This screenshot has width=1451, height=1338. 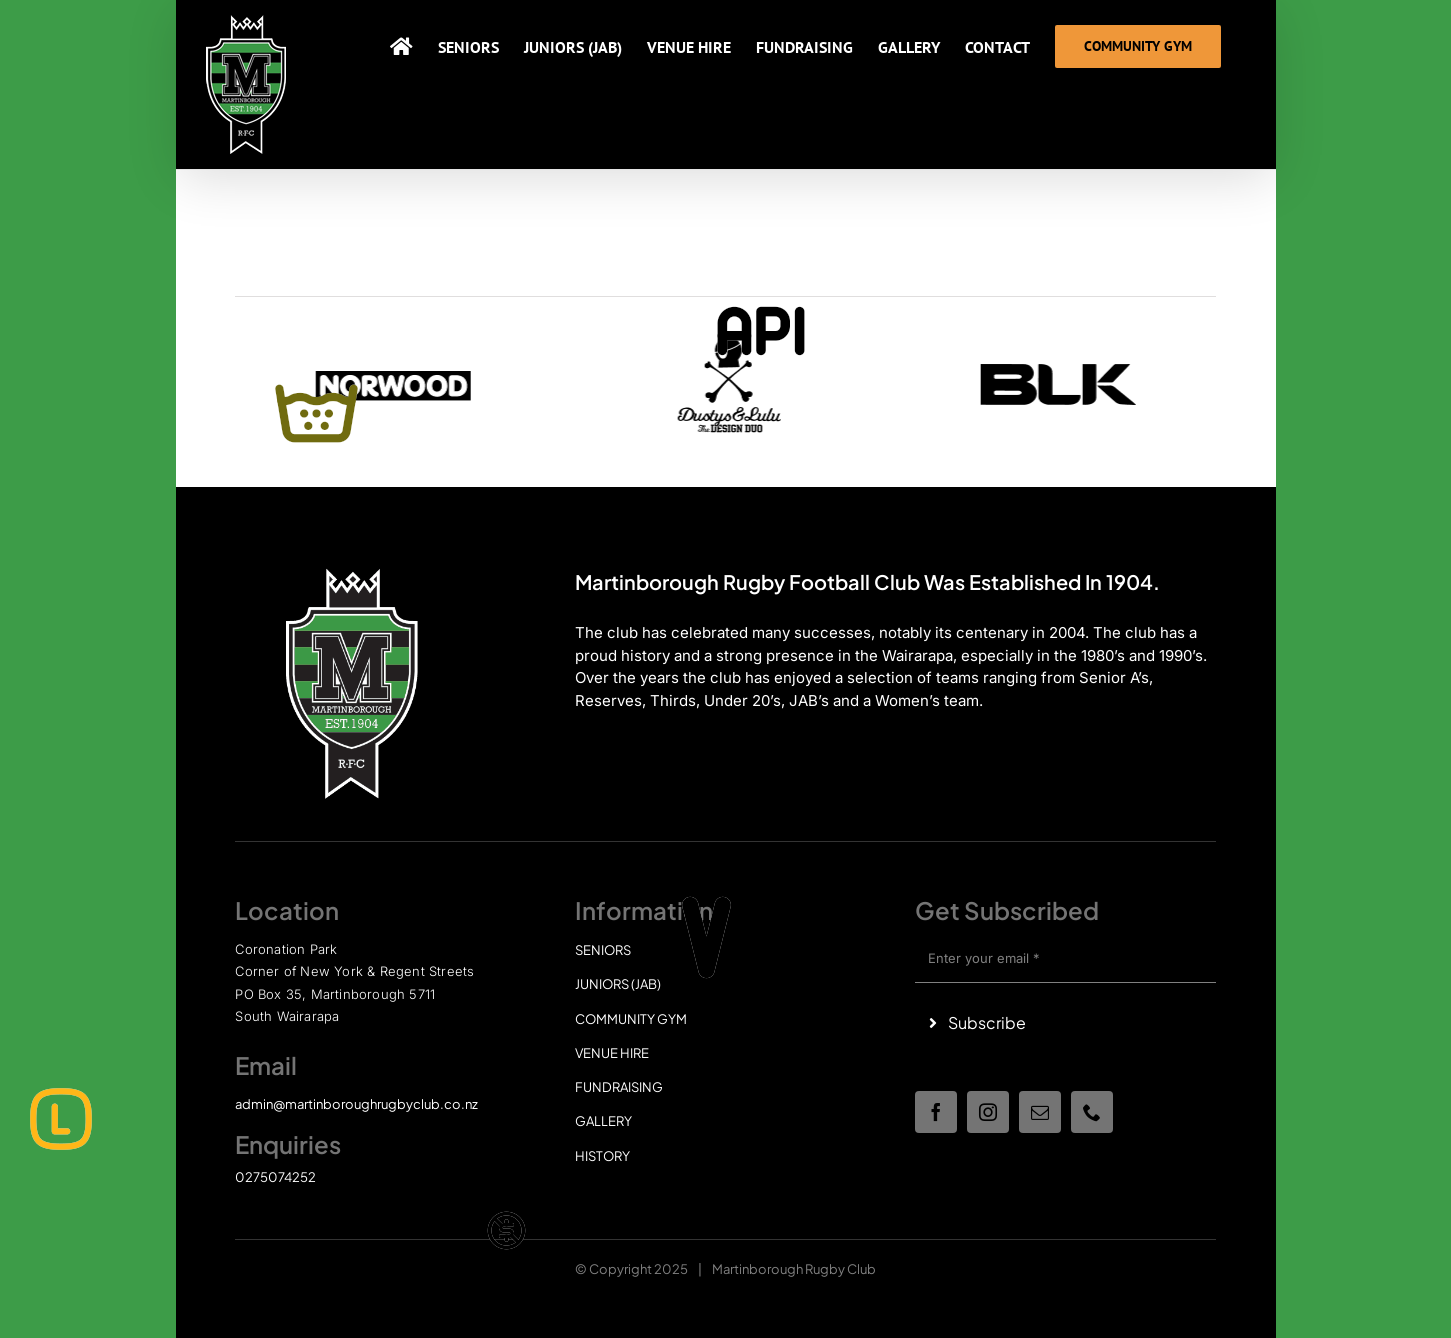 What do you see at coordinates (1179, 1116) in the screenshot?
I see `customize table or element border style` at bounding box center [1179, 1116].